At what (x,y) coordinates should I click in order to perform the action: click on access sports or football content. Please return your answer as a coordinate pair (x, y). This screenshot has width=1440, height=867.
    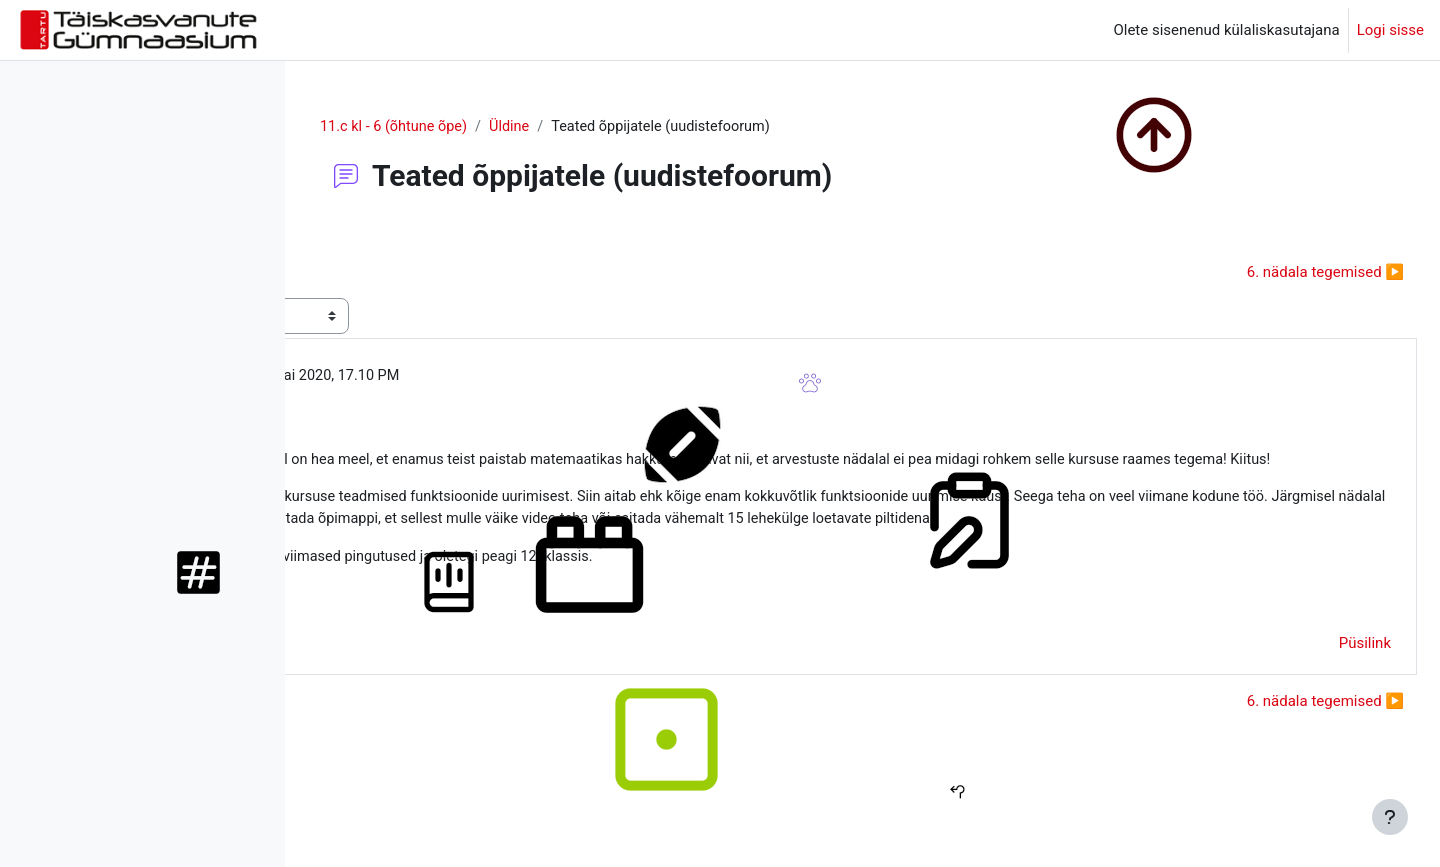
    Looking at the image, I should click on (682, 444).